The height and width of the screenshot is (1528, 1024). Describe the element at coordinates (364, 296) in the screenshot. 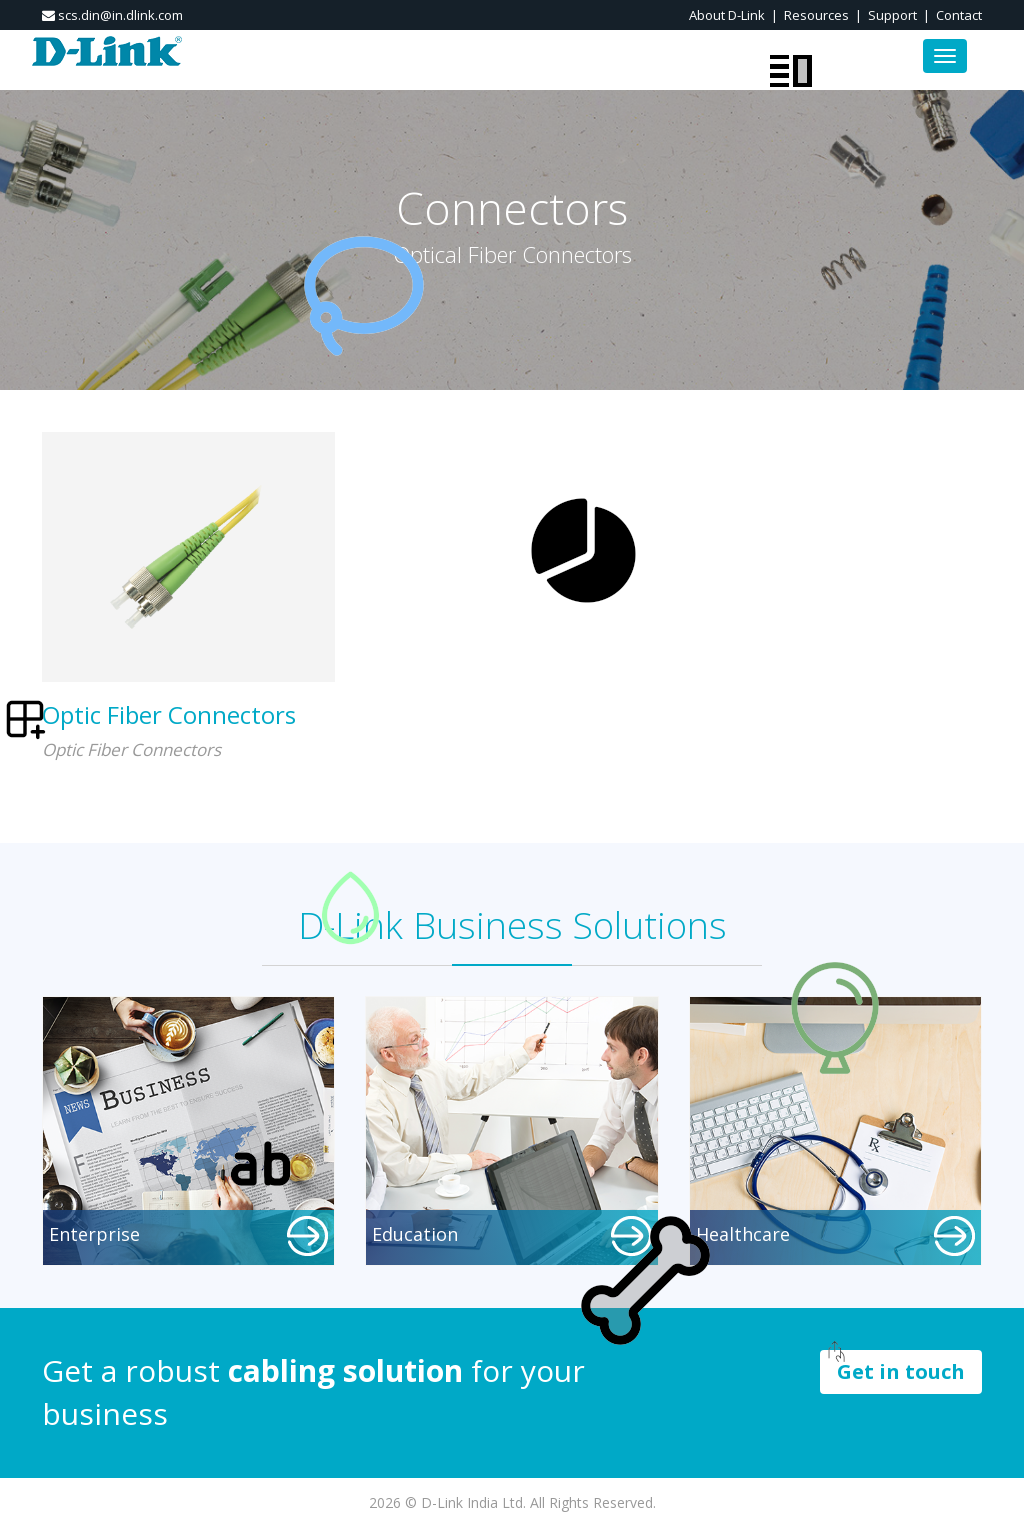

I see `select an irregular area with freehand drawing` at that location.